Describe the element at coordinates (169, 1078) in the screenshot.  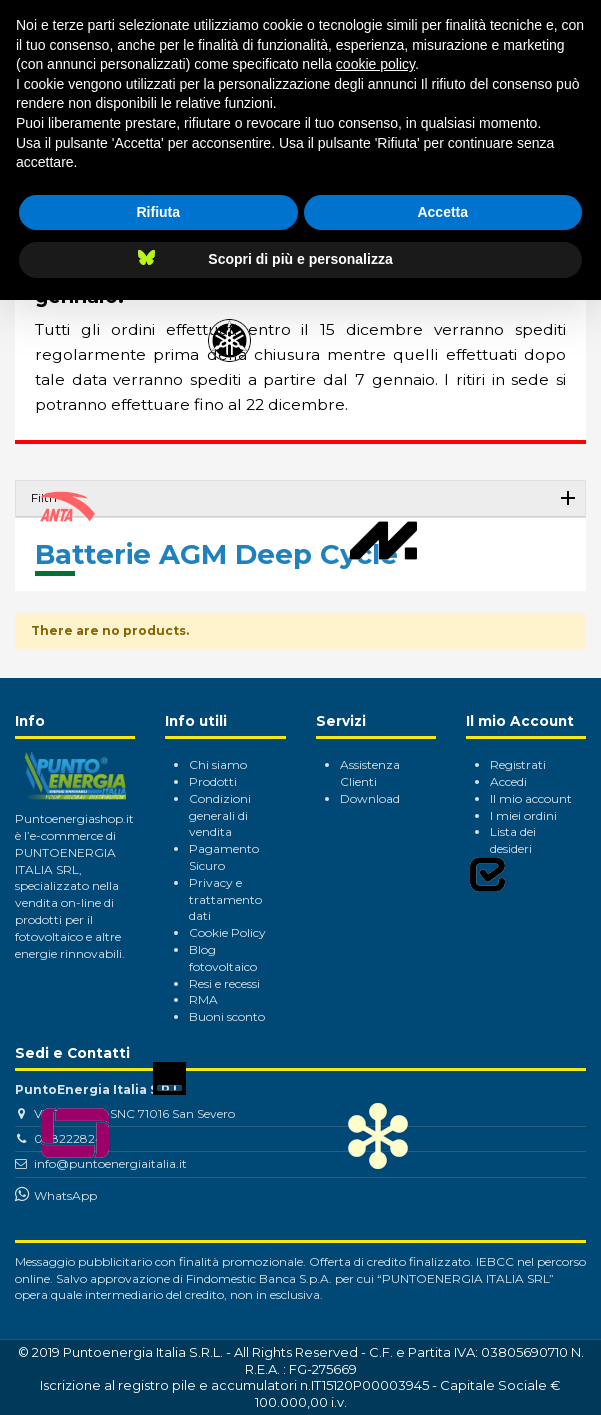
I see `orange telecom company logo` at that location.